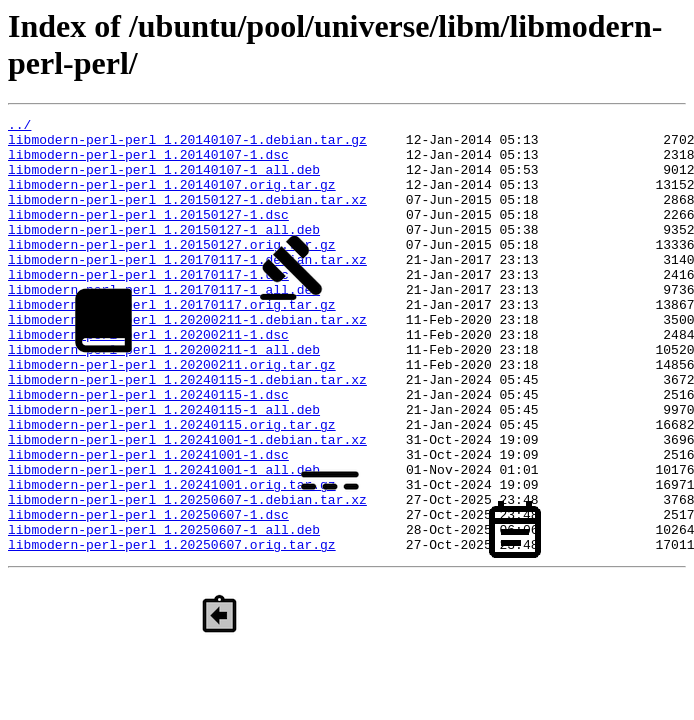 The height and width of the screenshot is (720, 694). I want to click on power input or DC power connection port, so click(331, 480).